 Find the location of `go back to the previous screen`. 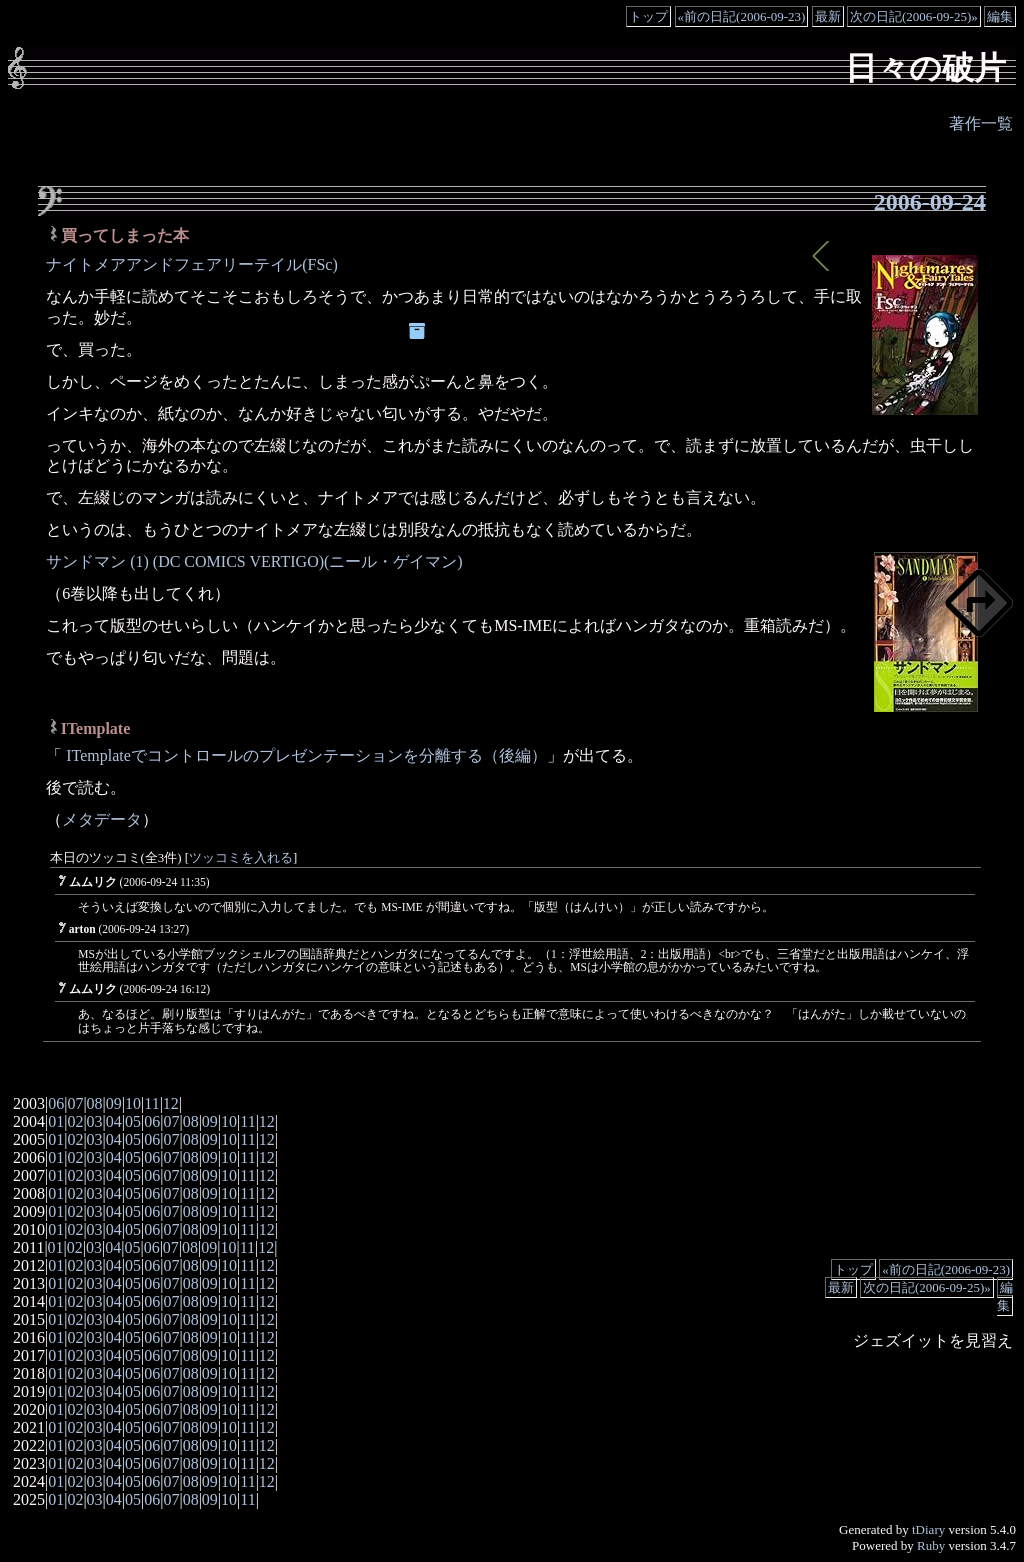

go back to the previous screen is located at coordinates (822, 256).